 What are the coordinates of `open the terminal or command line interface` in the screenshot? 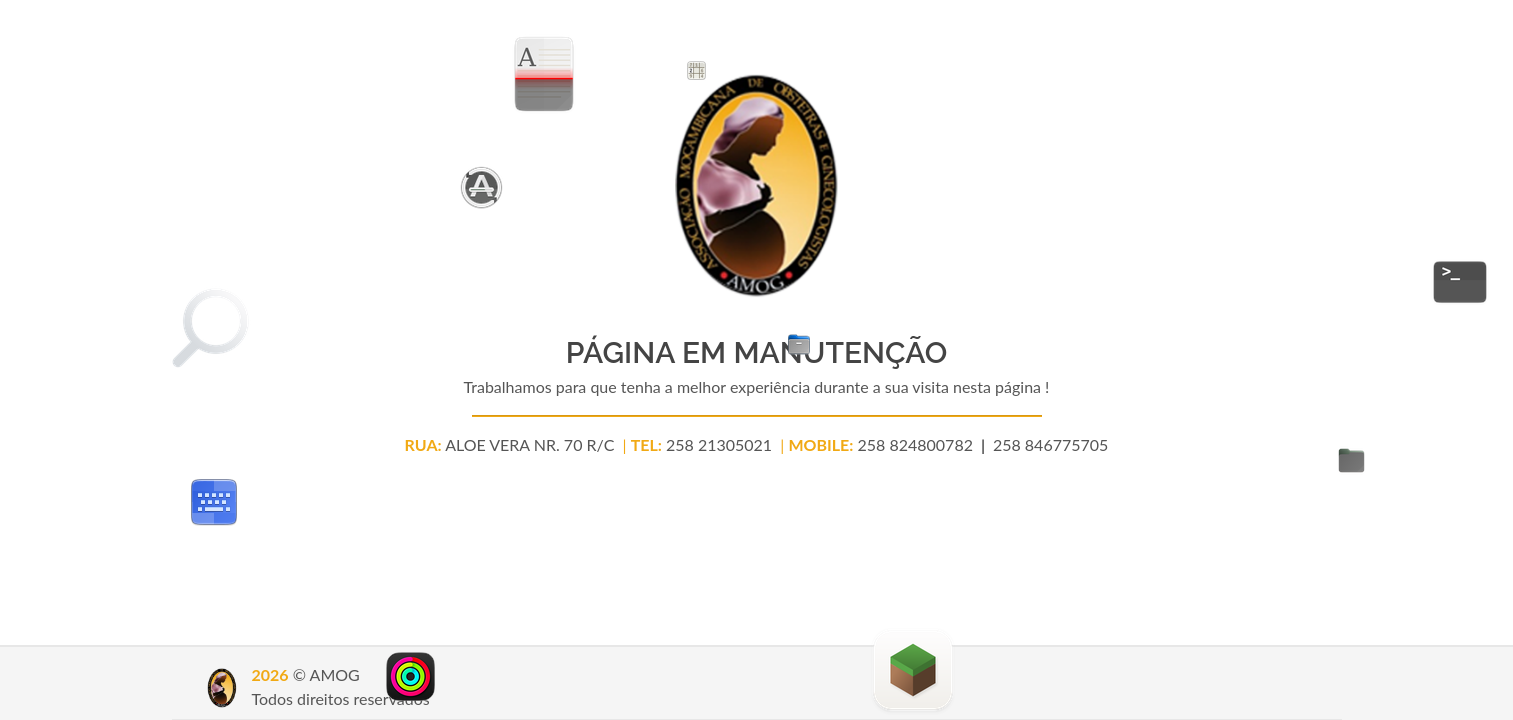 It's located at (1460, 282).